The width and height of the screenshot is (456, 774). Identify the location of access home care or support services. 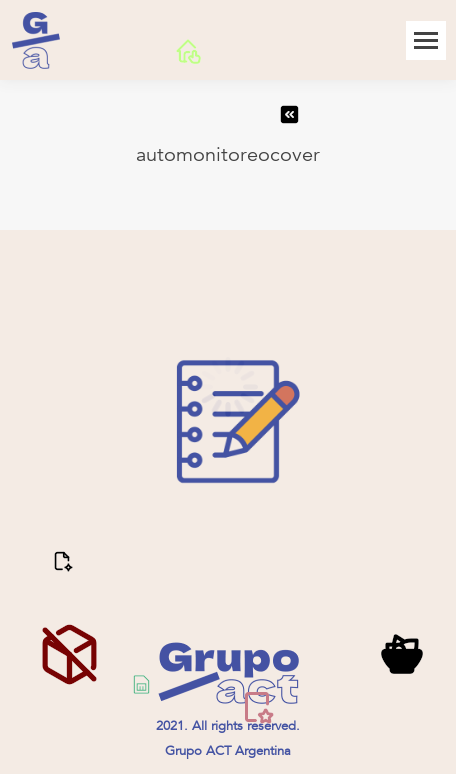
(188, 51).